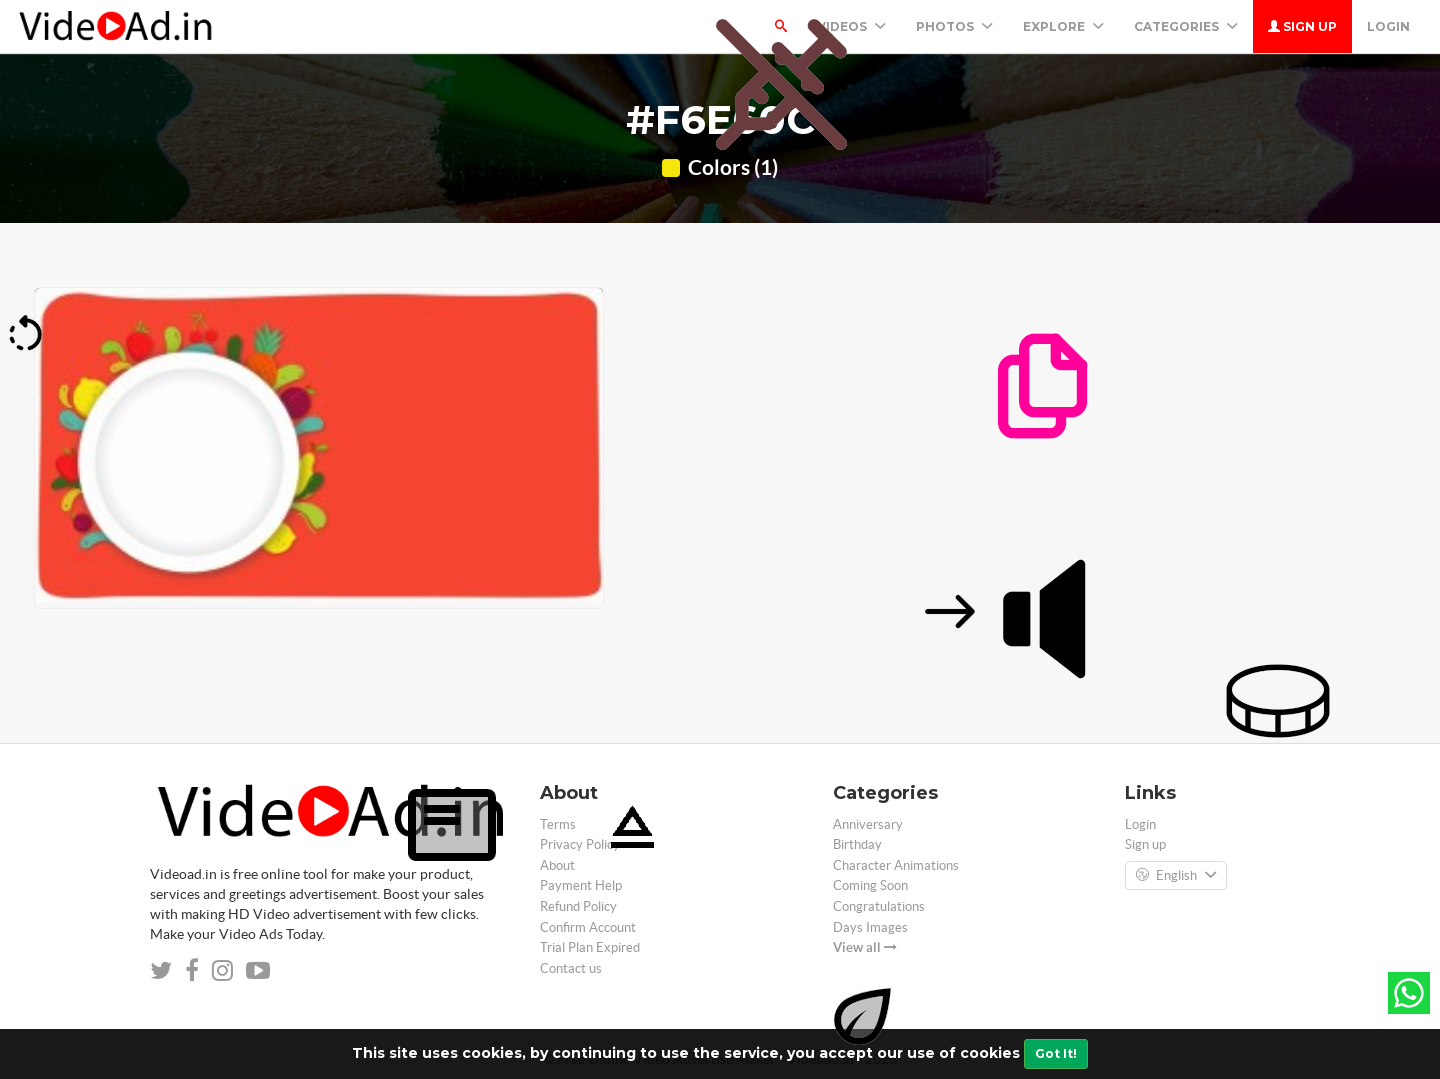  What do you see at coordinates (950, 611) in the screenshot?
I see `navigate to the next item or screen` at bounding box center [950, 611].